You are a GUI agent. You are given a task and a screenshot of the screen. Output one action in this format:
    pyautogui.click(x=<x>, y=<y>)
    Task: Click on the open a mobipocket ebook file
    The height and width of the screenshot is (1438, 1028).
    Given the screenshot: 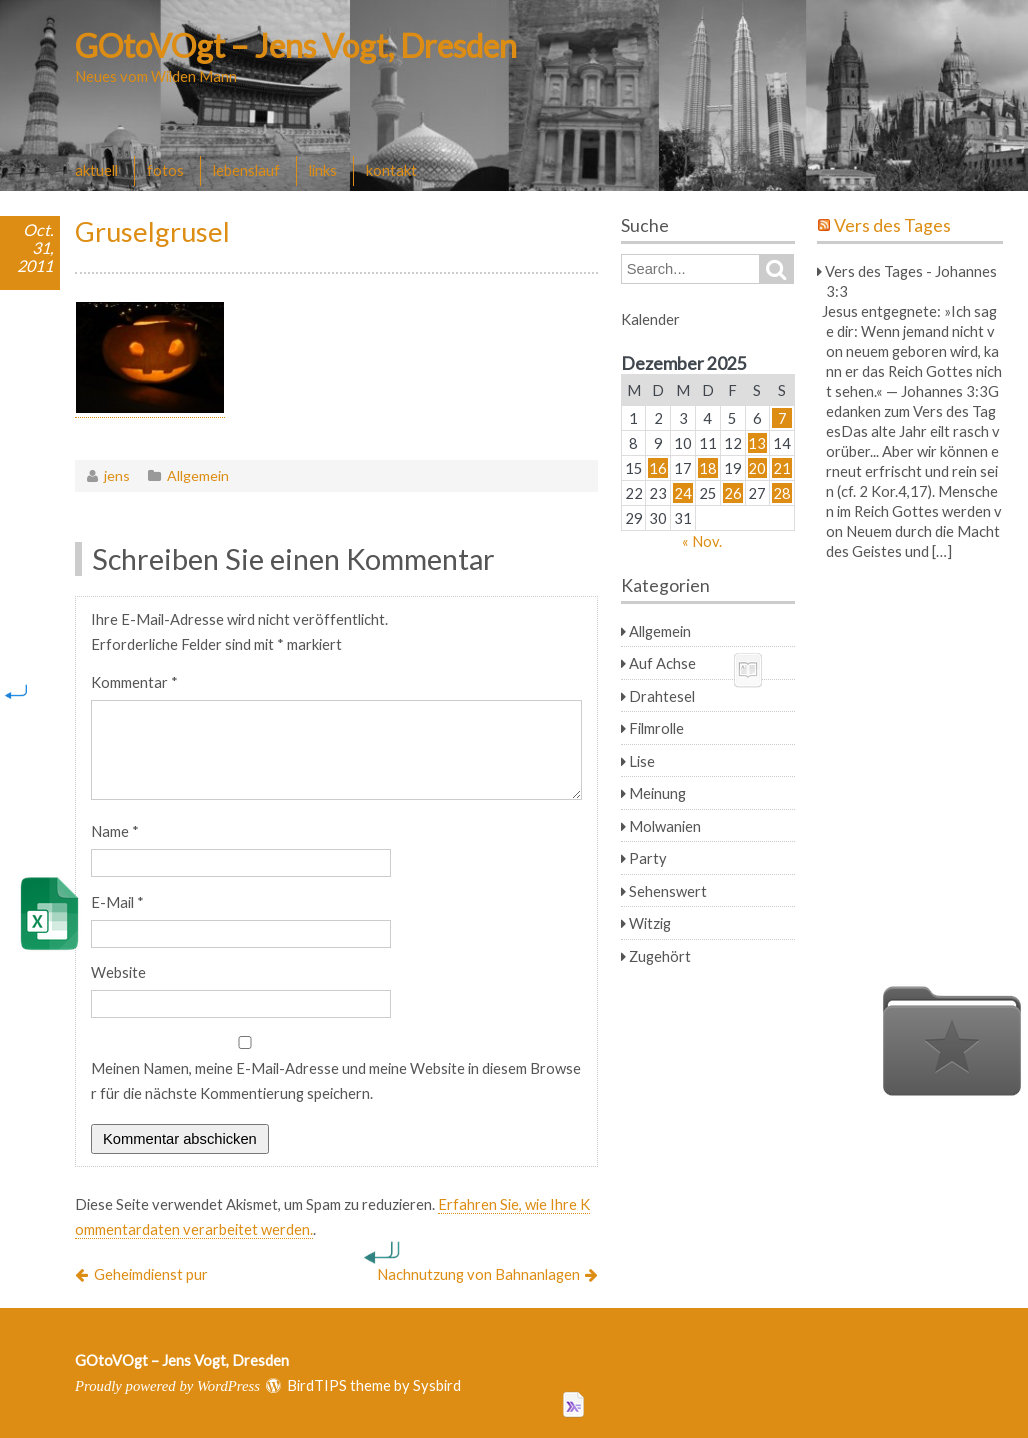 What is the action you would take?
    pyautogui.click(x=748, y=670)
    